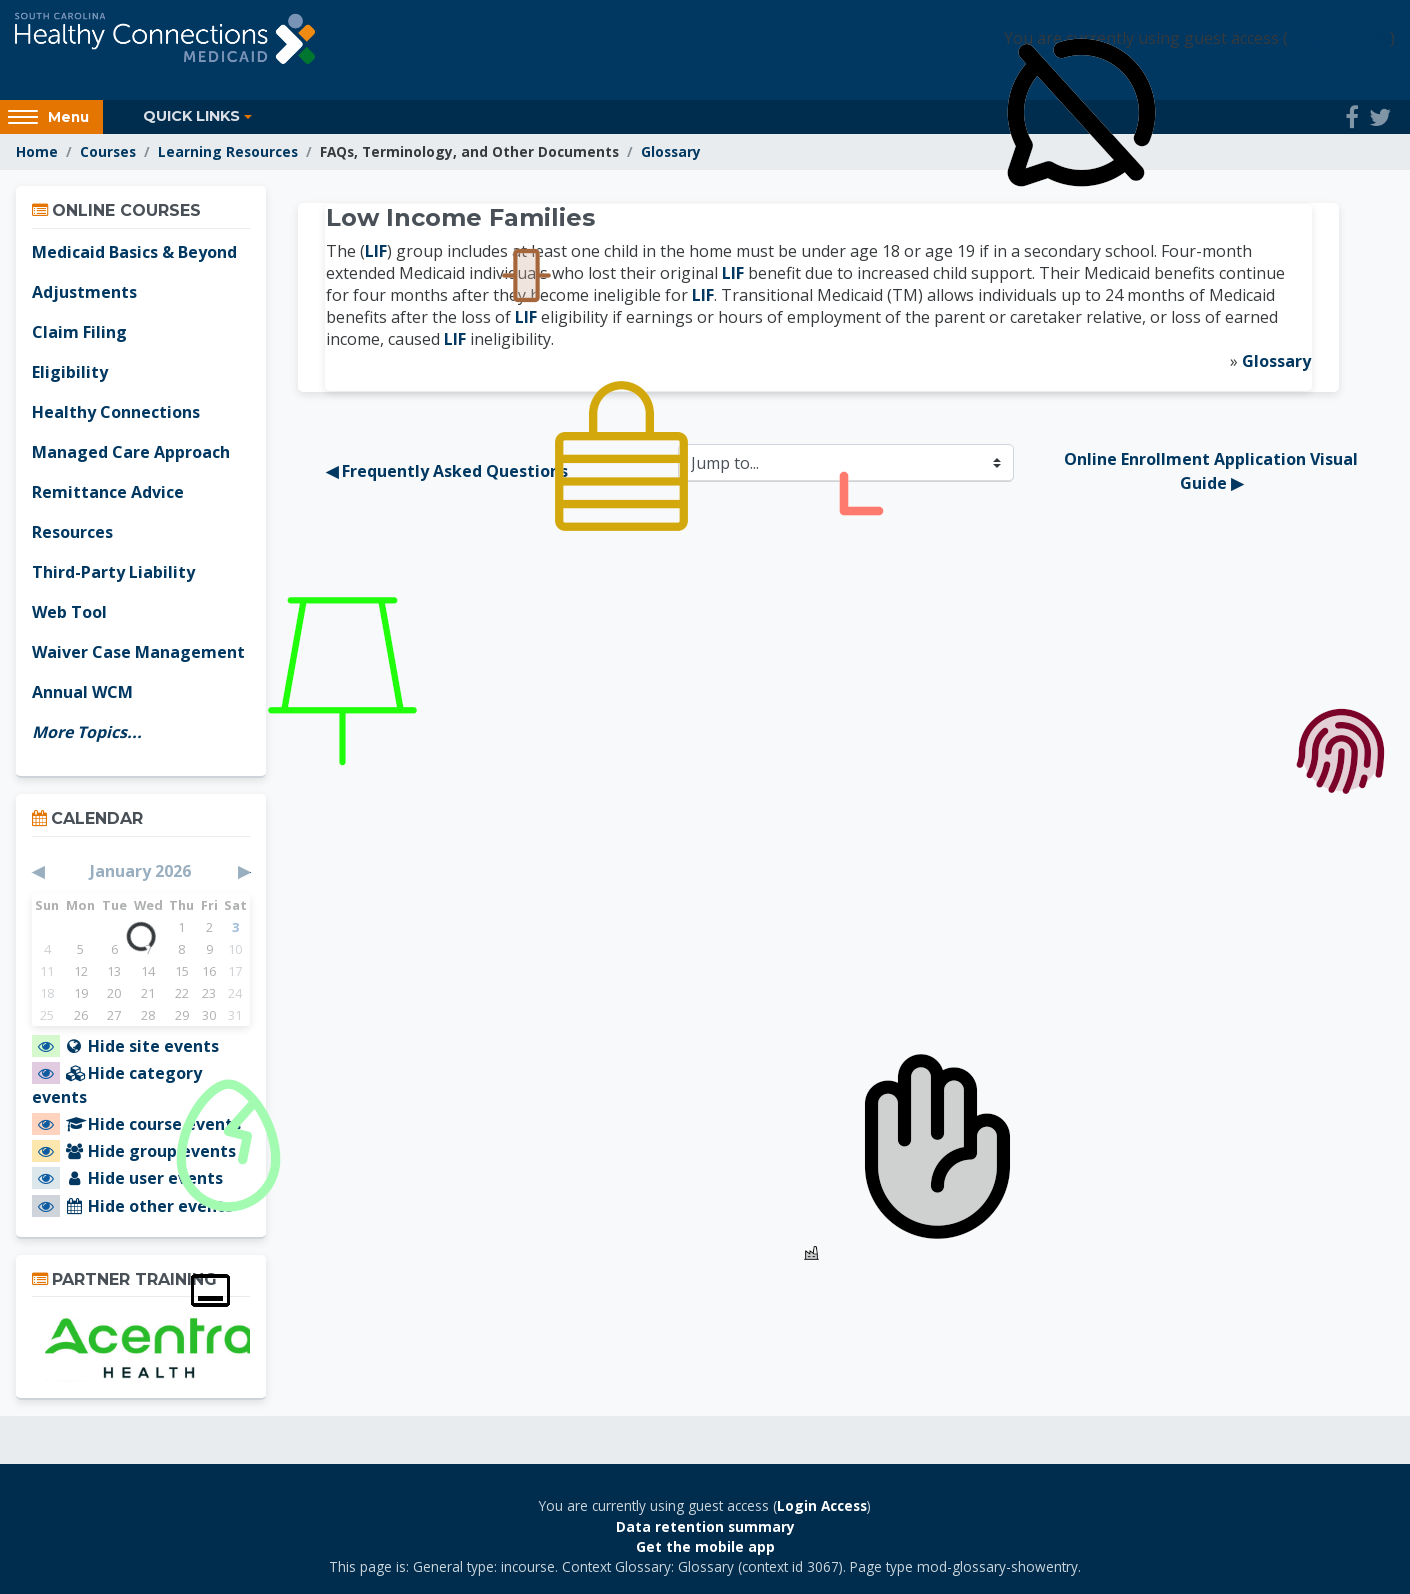 Image resolution: width=1410 pixels, height=1594 pixels. What do you see at coordinates (1341, 751) in the screenshot?
I see `authenticate with biometric fingerprint` at bounding box center [1341, 751].